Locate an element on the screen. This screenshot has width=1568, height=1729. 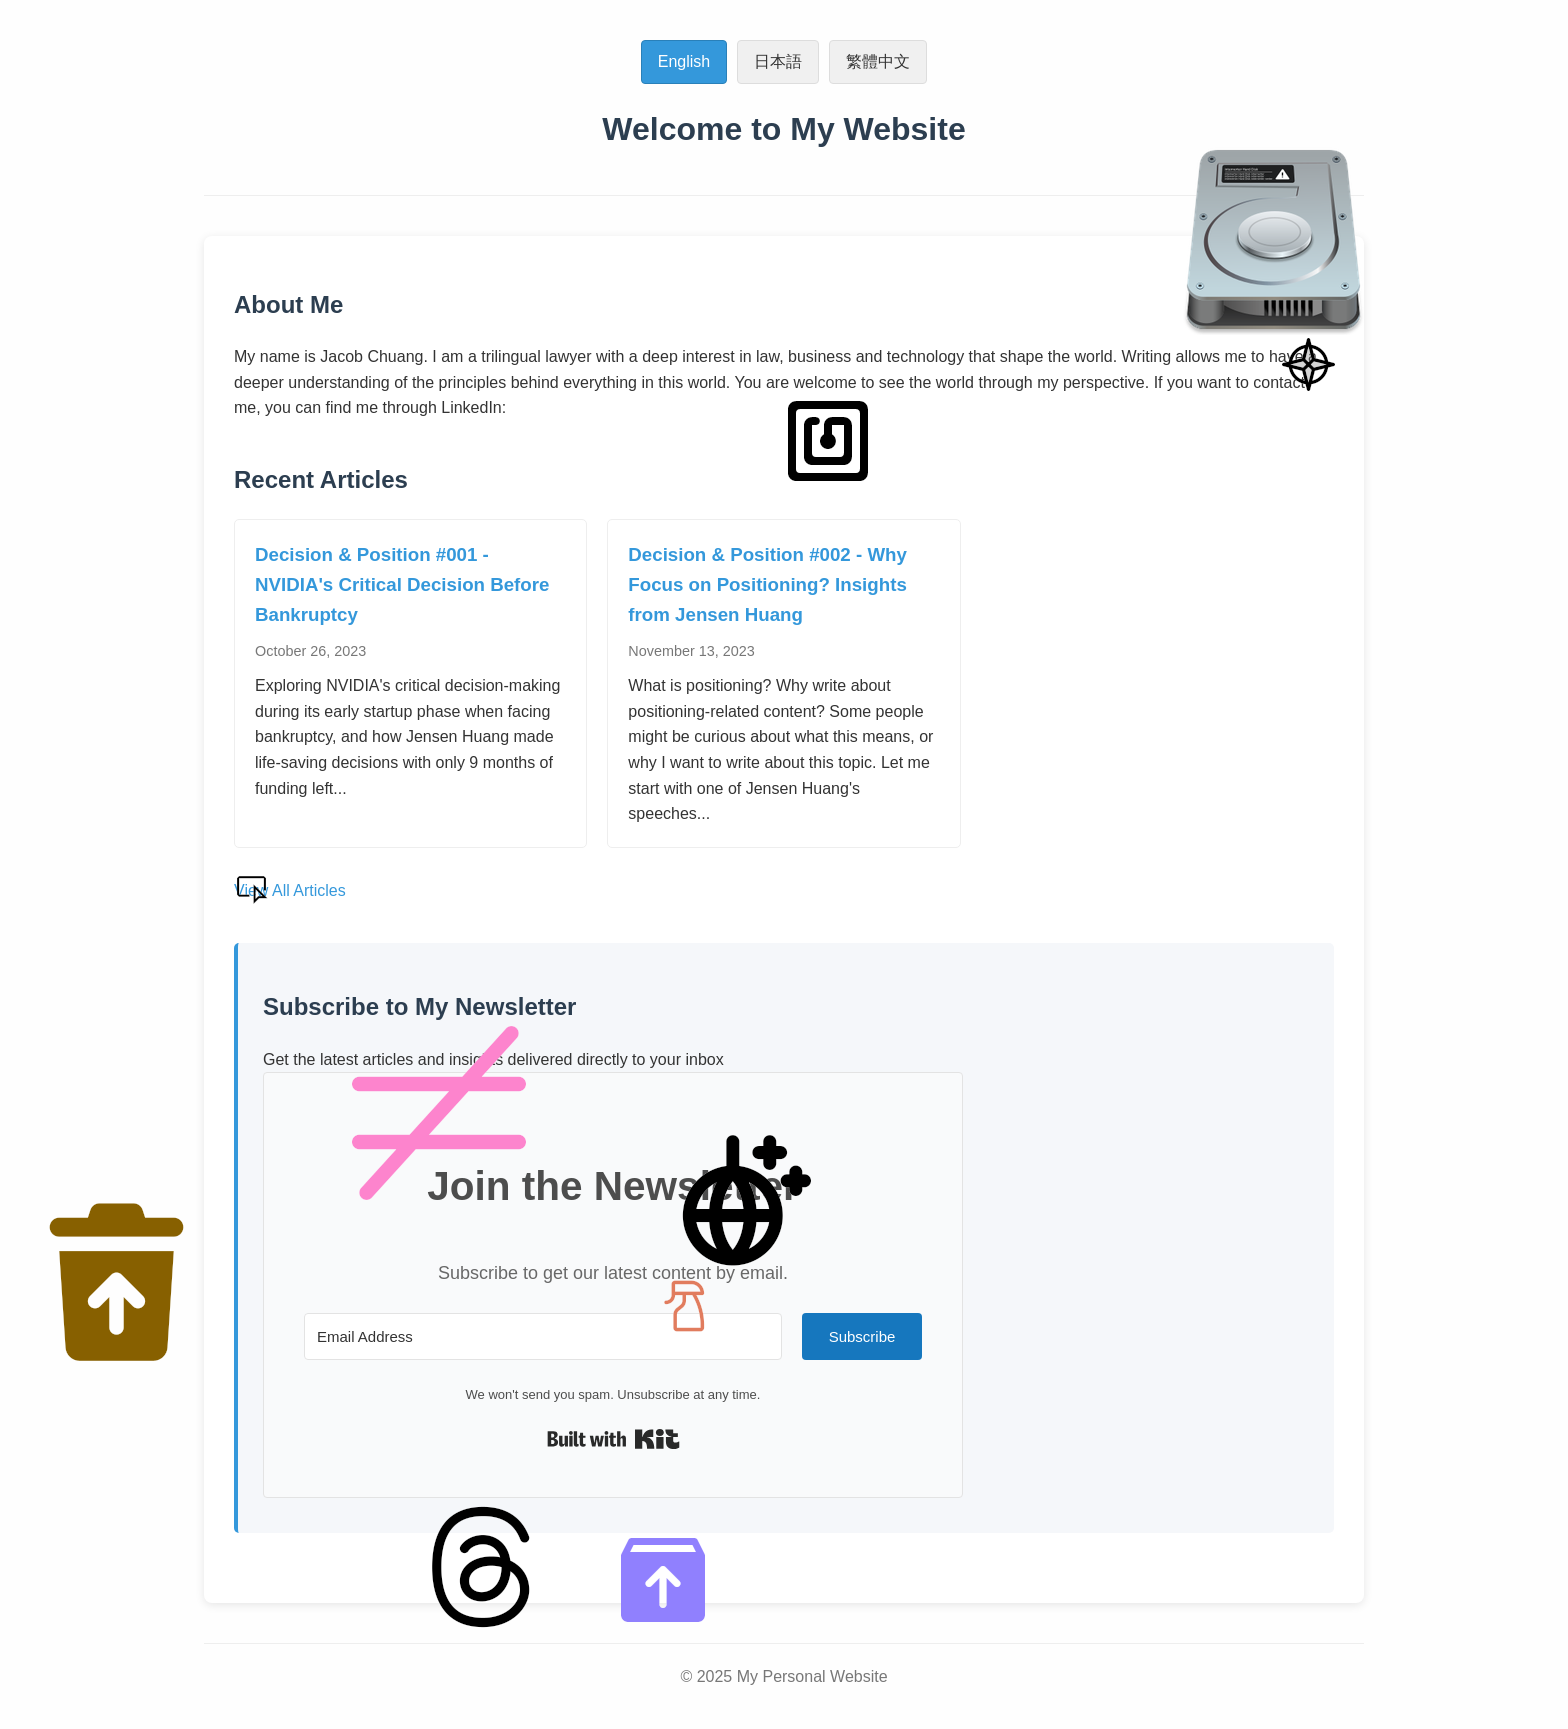
indicates values are not equal or a mismatch is located at coordinates (439, 1113).